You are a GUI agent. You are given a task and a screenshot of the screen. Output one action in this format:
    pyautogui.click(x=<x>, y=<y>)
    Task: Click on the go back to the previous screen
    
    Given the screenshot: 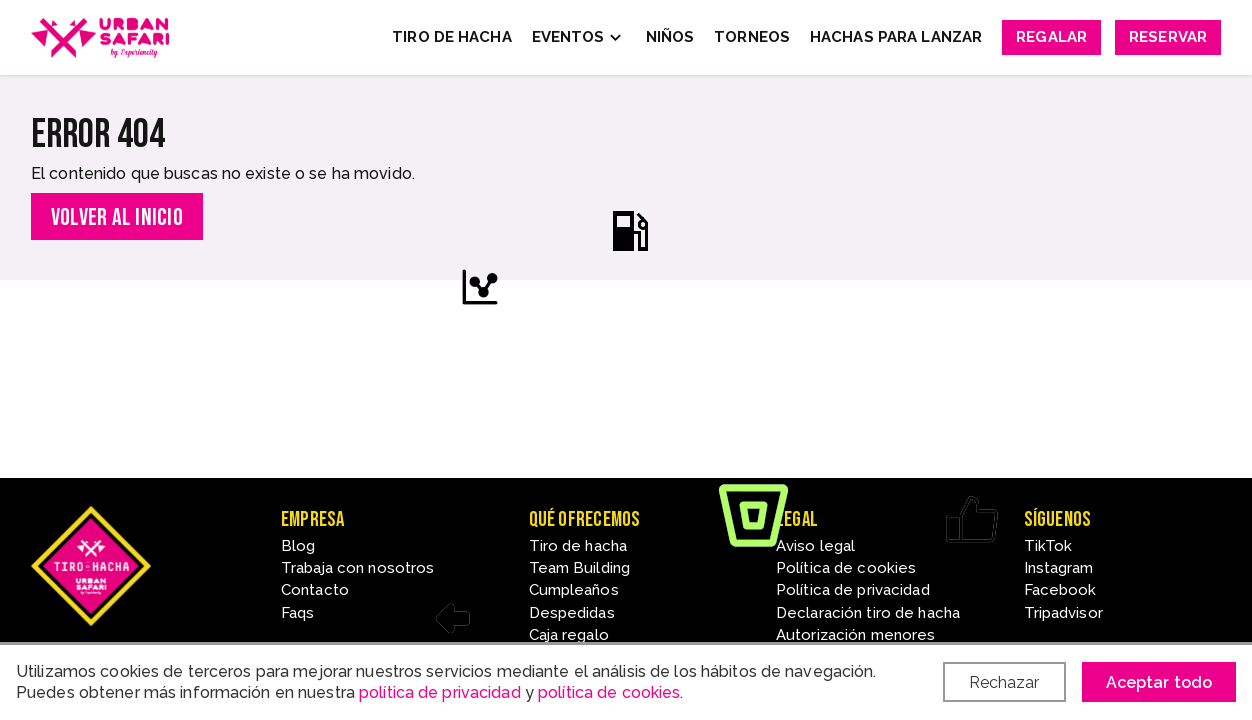 What is the action you would take?
    pyautogui.click(x=452, y=618)
    